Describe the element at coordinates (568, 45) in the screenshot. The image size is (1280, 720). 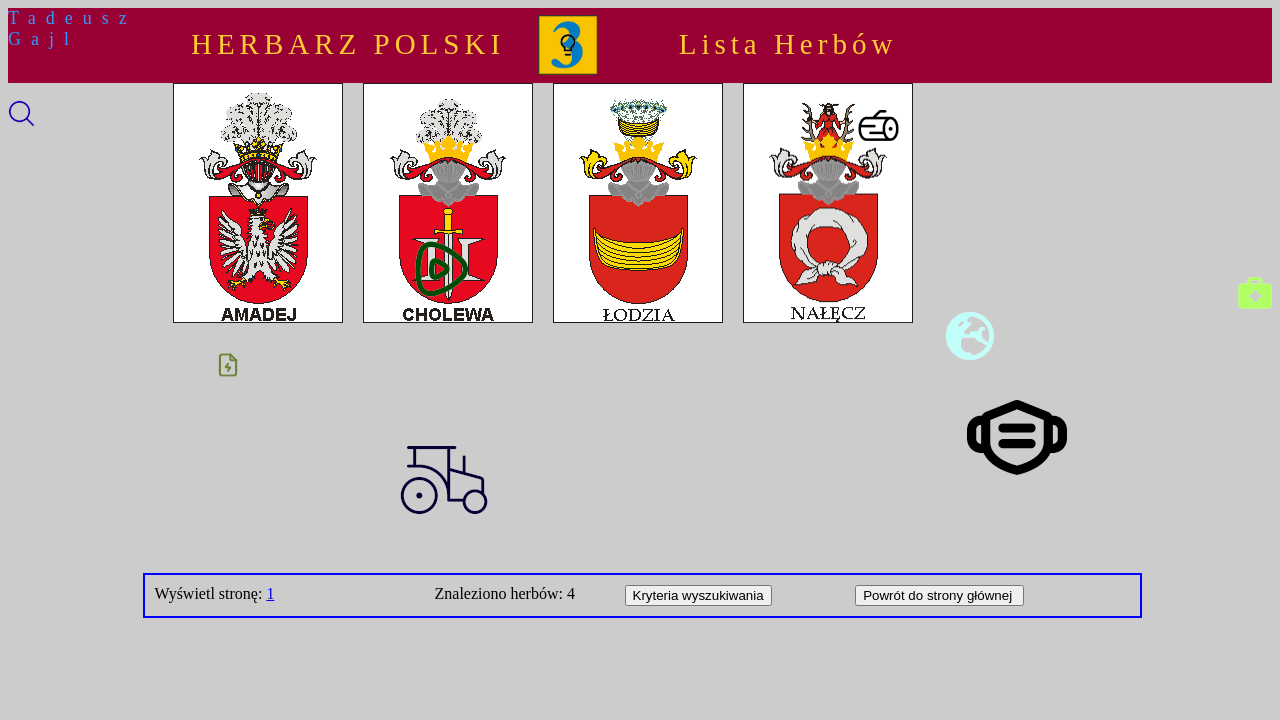
I see `access tips or suggestions` at that location.